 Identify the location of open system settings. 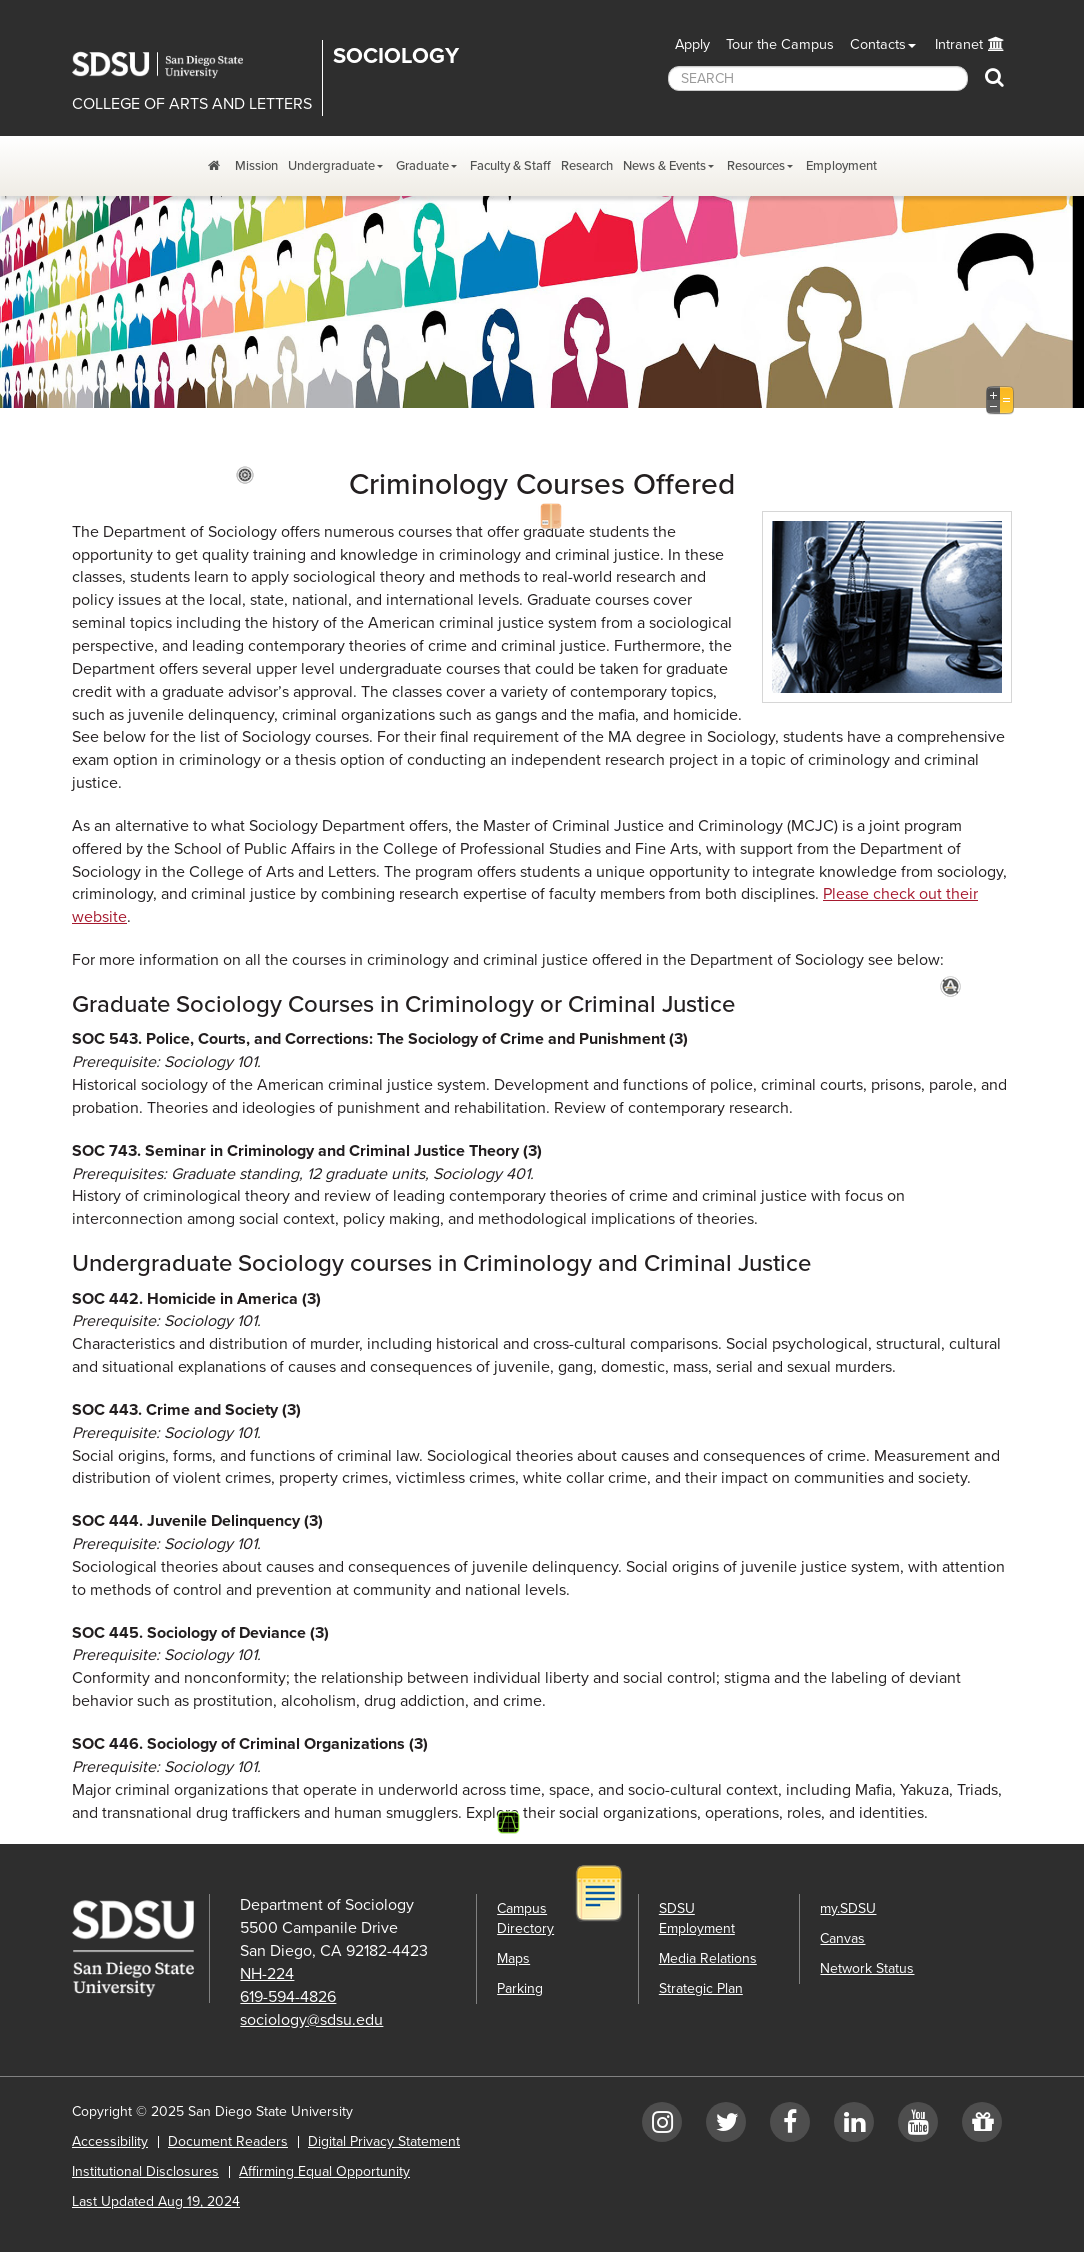
(245, 475).